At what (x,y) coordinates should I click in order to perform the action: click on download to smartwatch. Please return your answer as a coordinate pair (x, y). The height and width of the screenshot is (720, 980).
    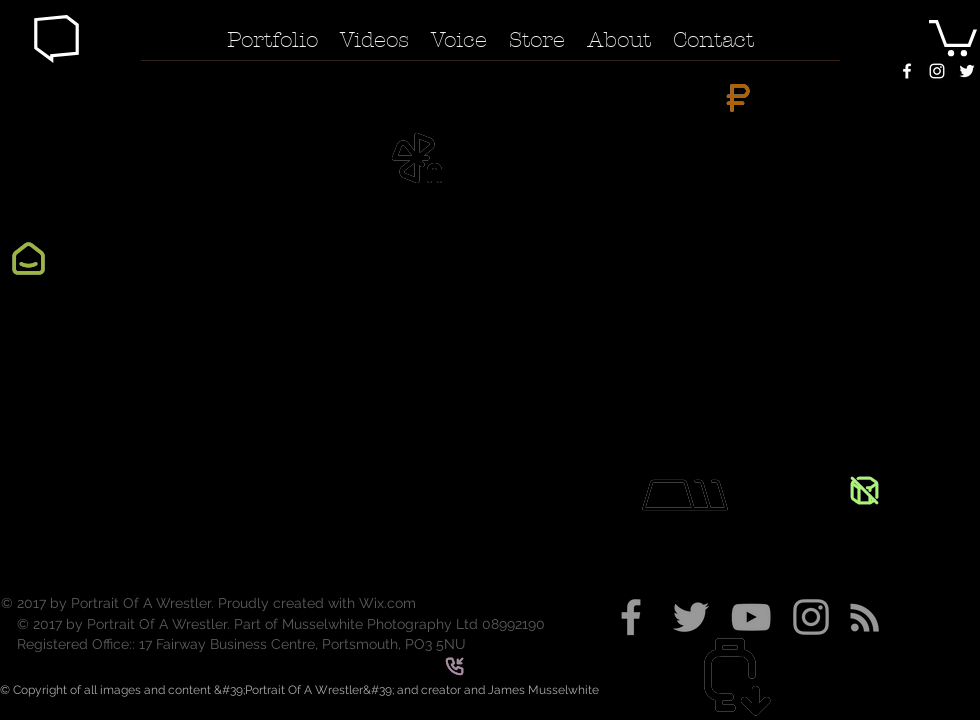
    Looking at the image, I should click on (730, 675).